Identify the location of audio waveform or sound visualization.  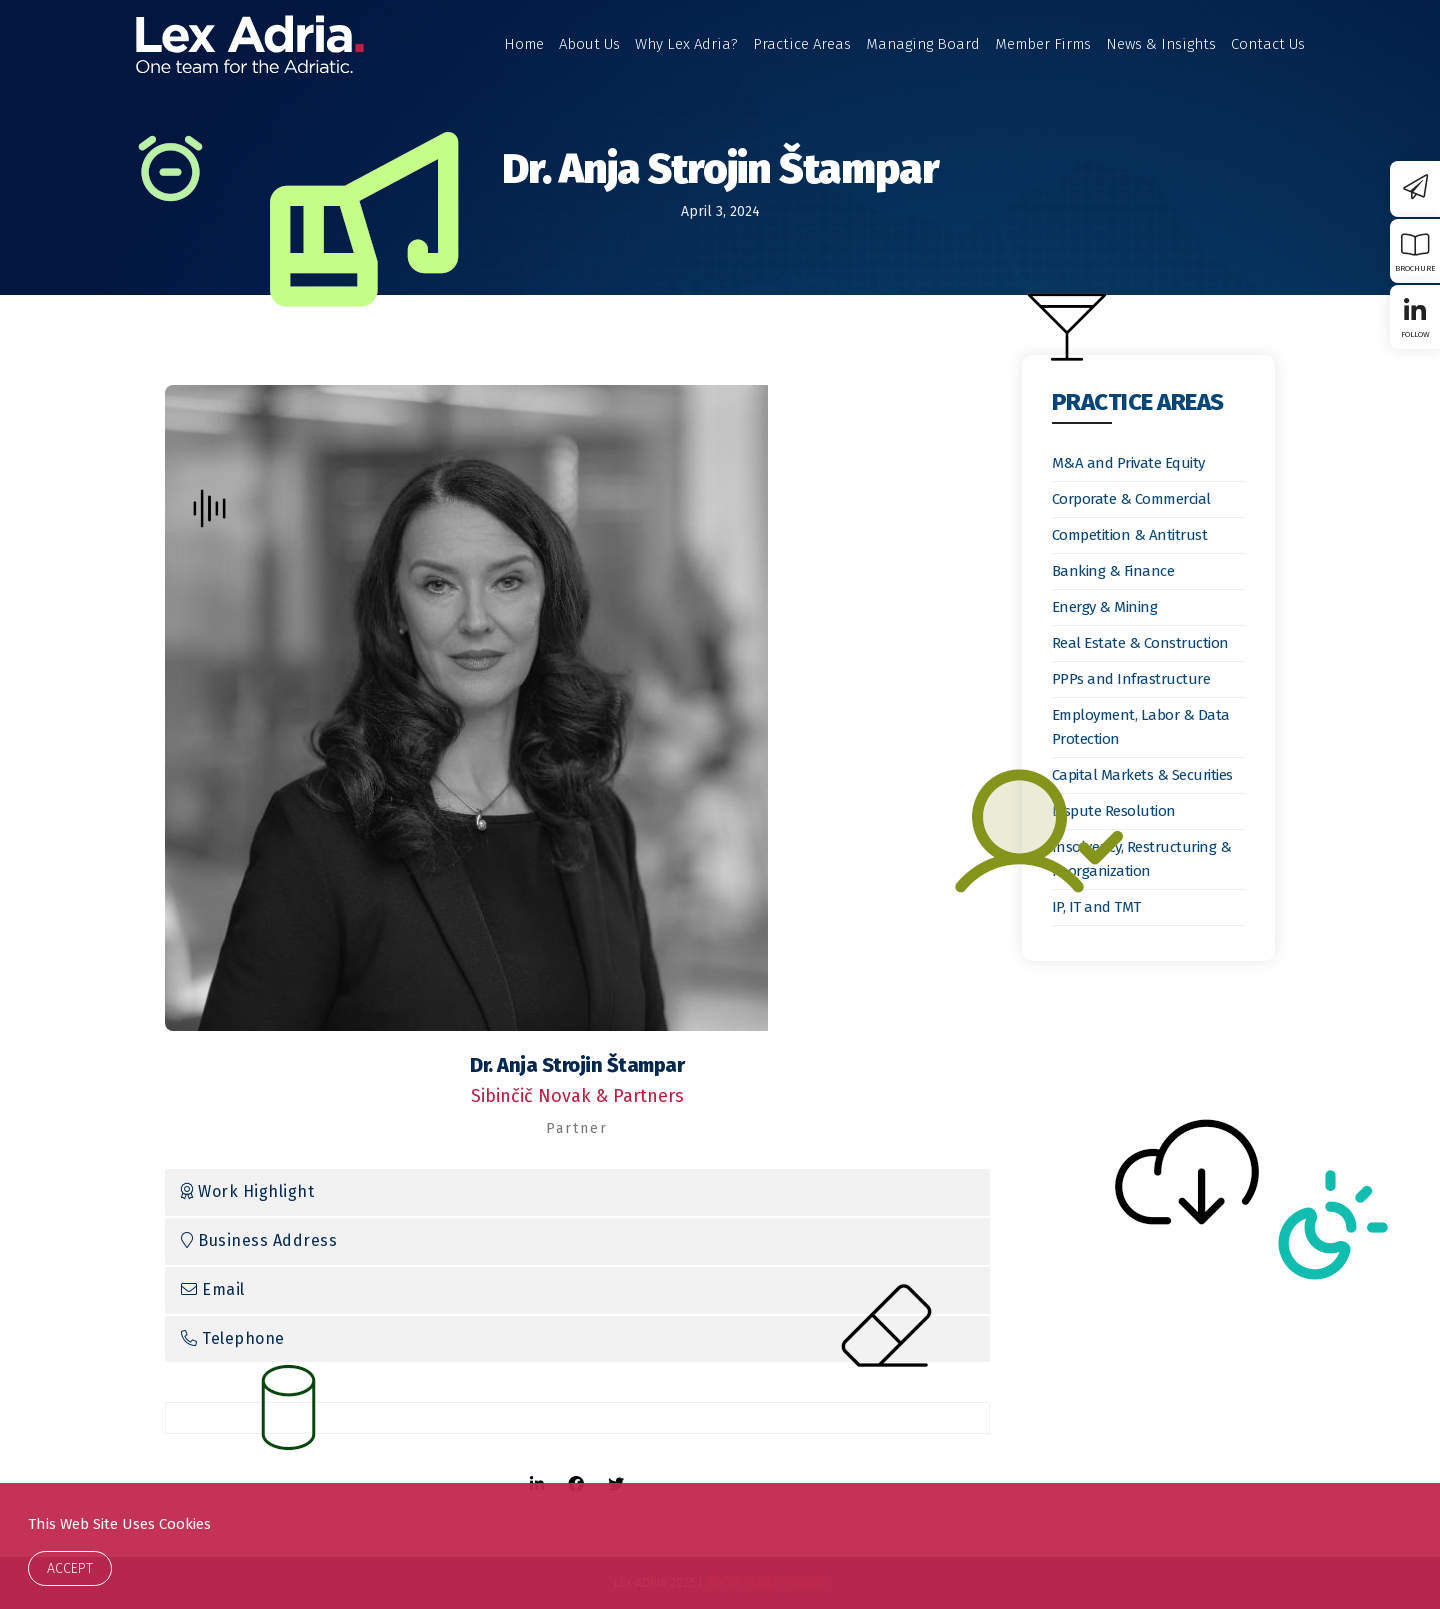
(209, 508).